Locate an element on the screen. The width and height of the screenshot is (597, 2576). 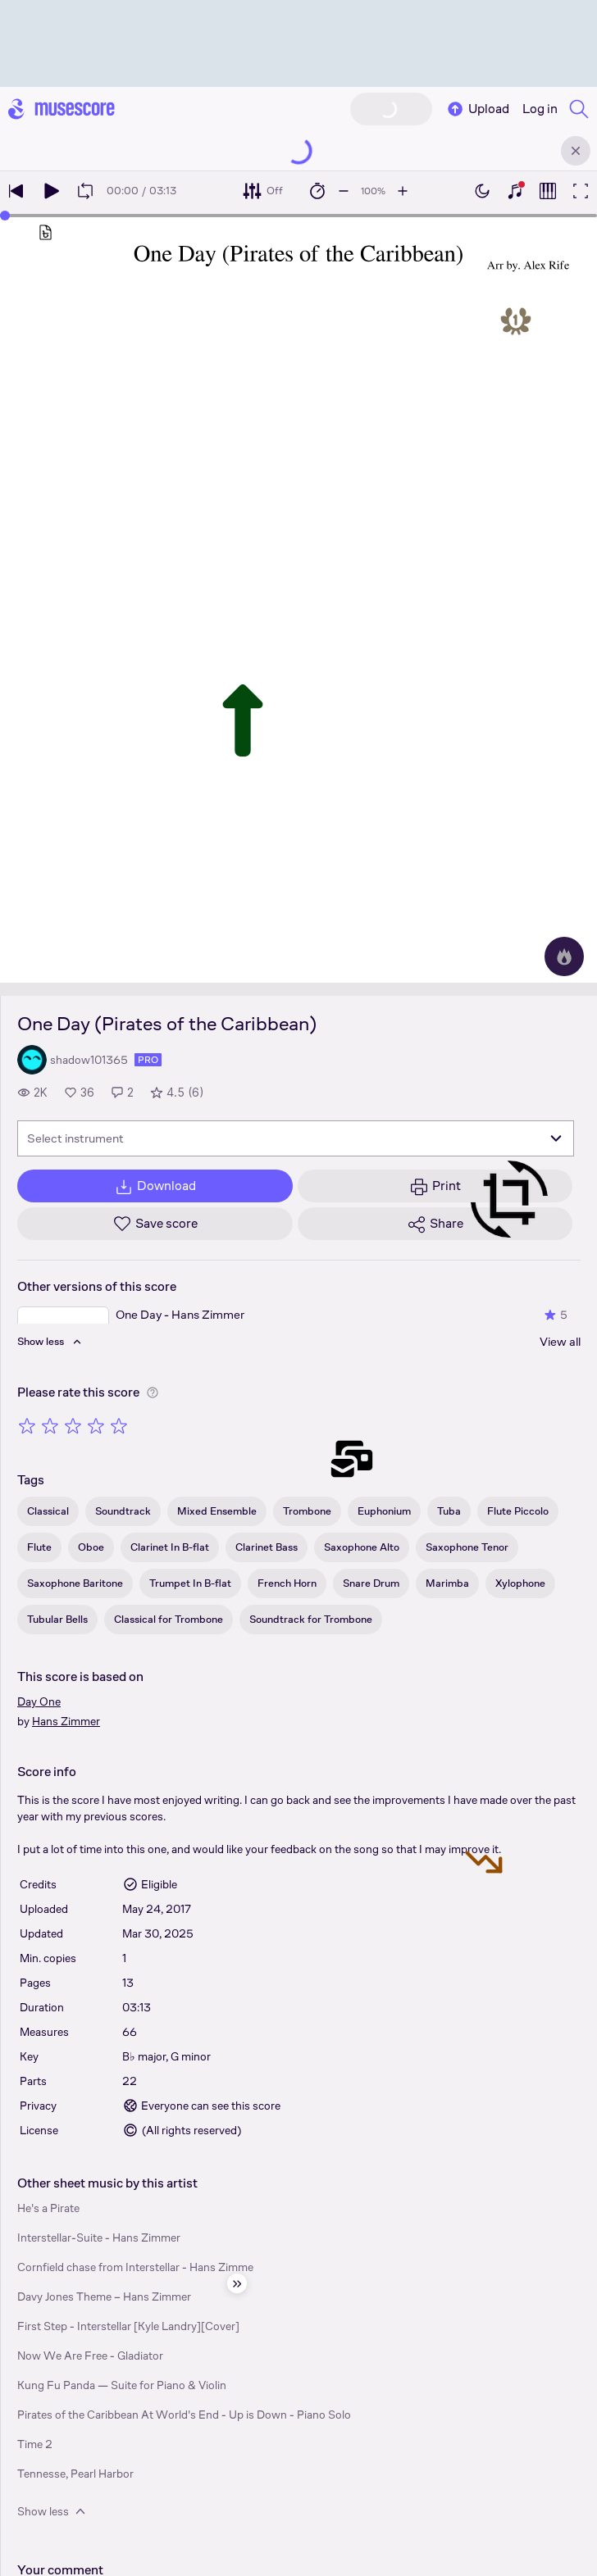
indicates a downward trend or decline in data is located at coordinates (484, 1862).